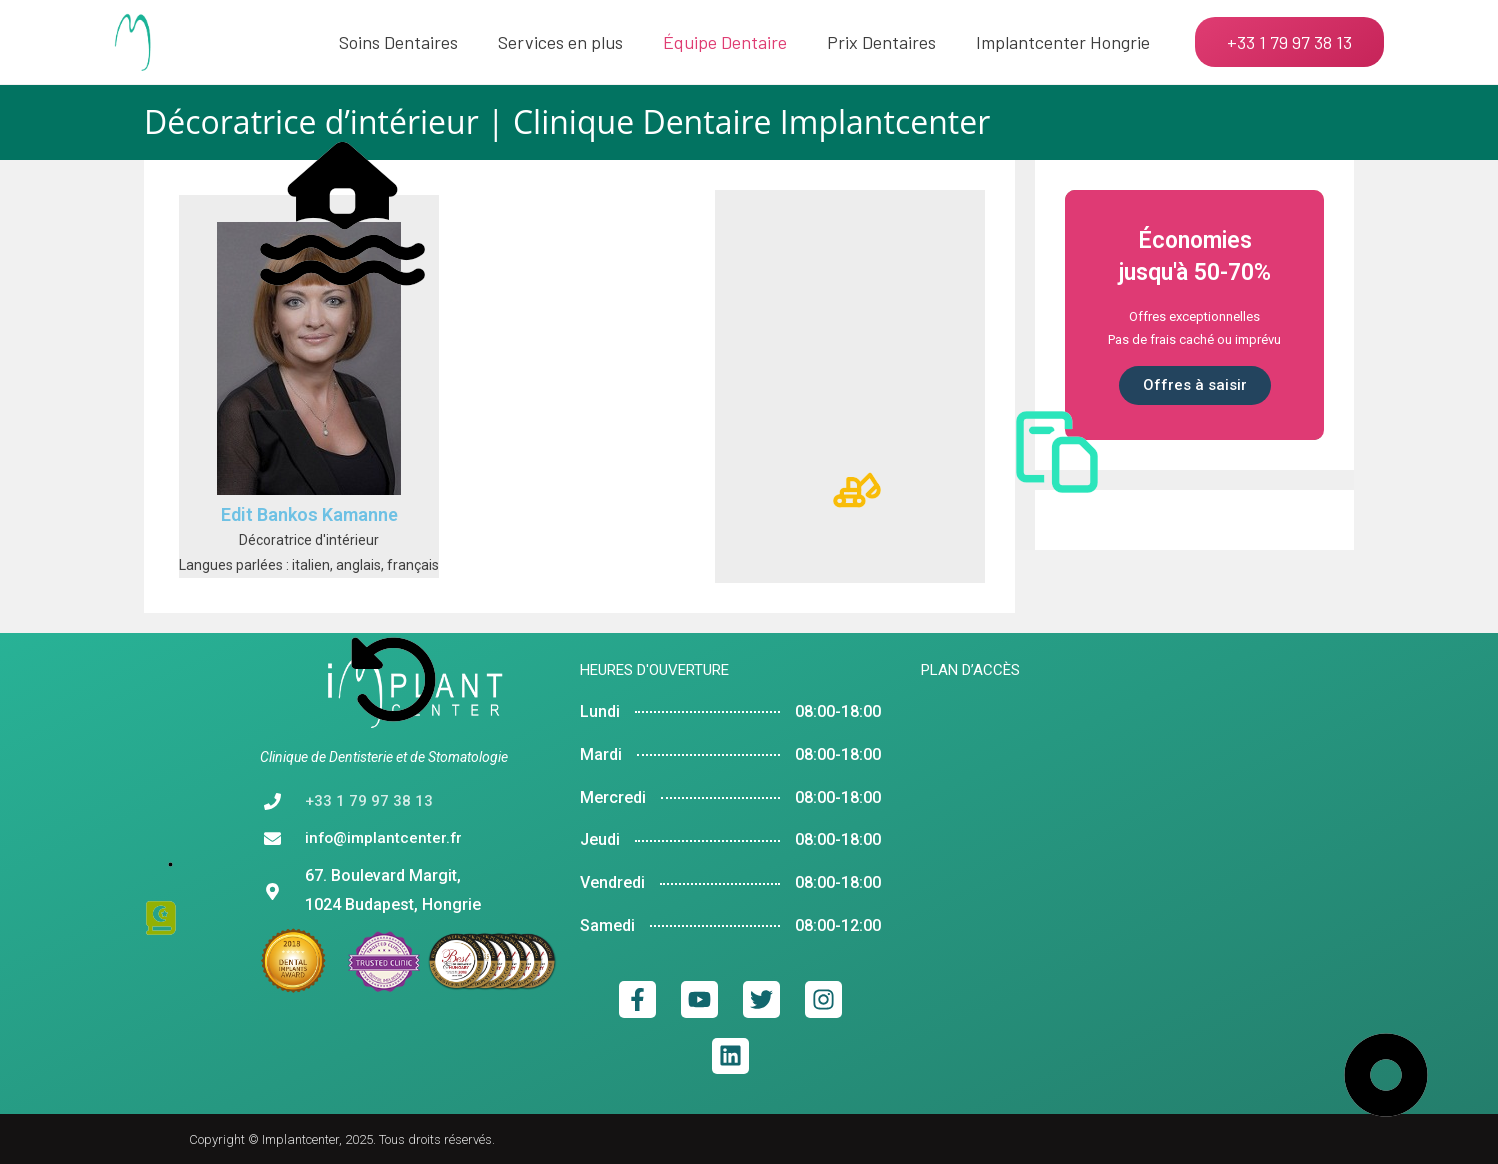 The height and width of the screenshot is (1164, 1498). Describe the element at coordinates (342, 209) in the screenshot. I see `indicates flood warning or water damage alert` at that location.